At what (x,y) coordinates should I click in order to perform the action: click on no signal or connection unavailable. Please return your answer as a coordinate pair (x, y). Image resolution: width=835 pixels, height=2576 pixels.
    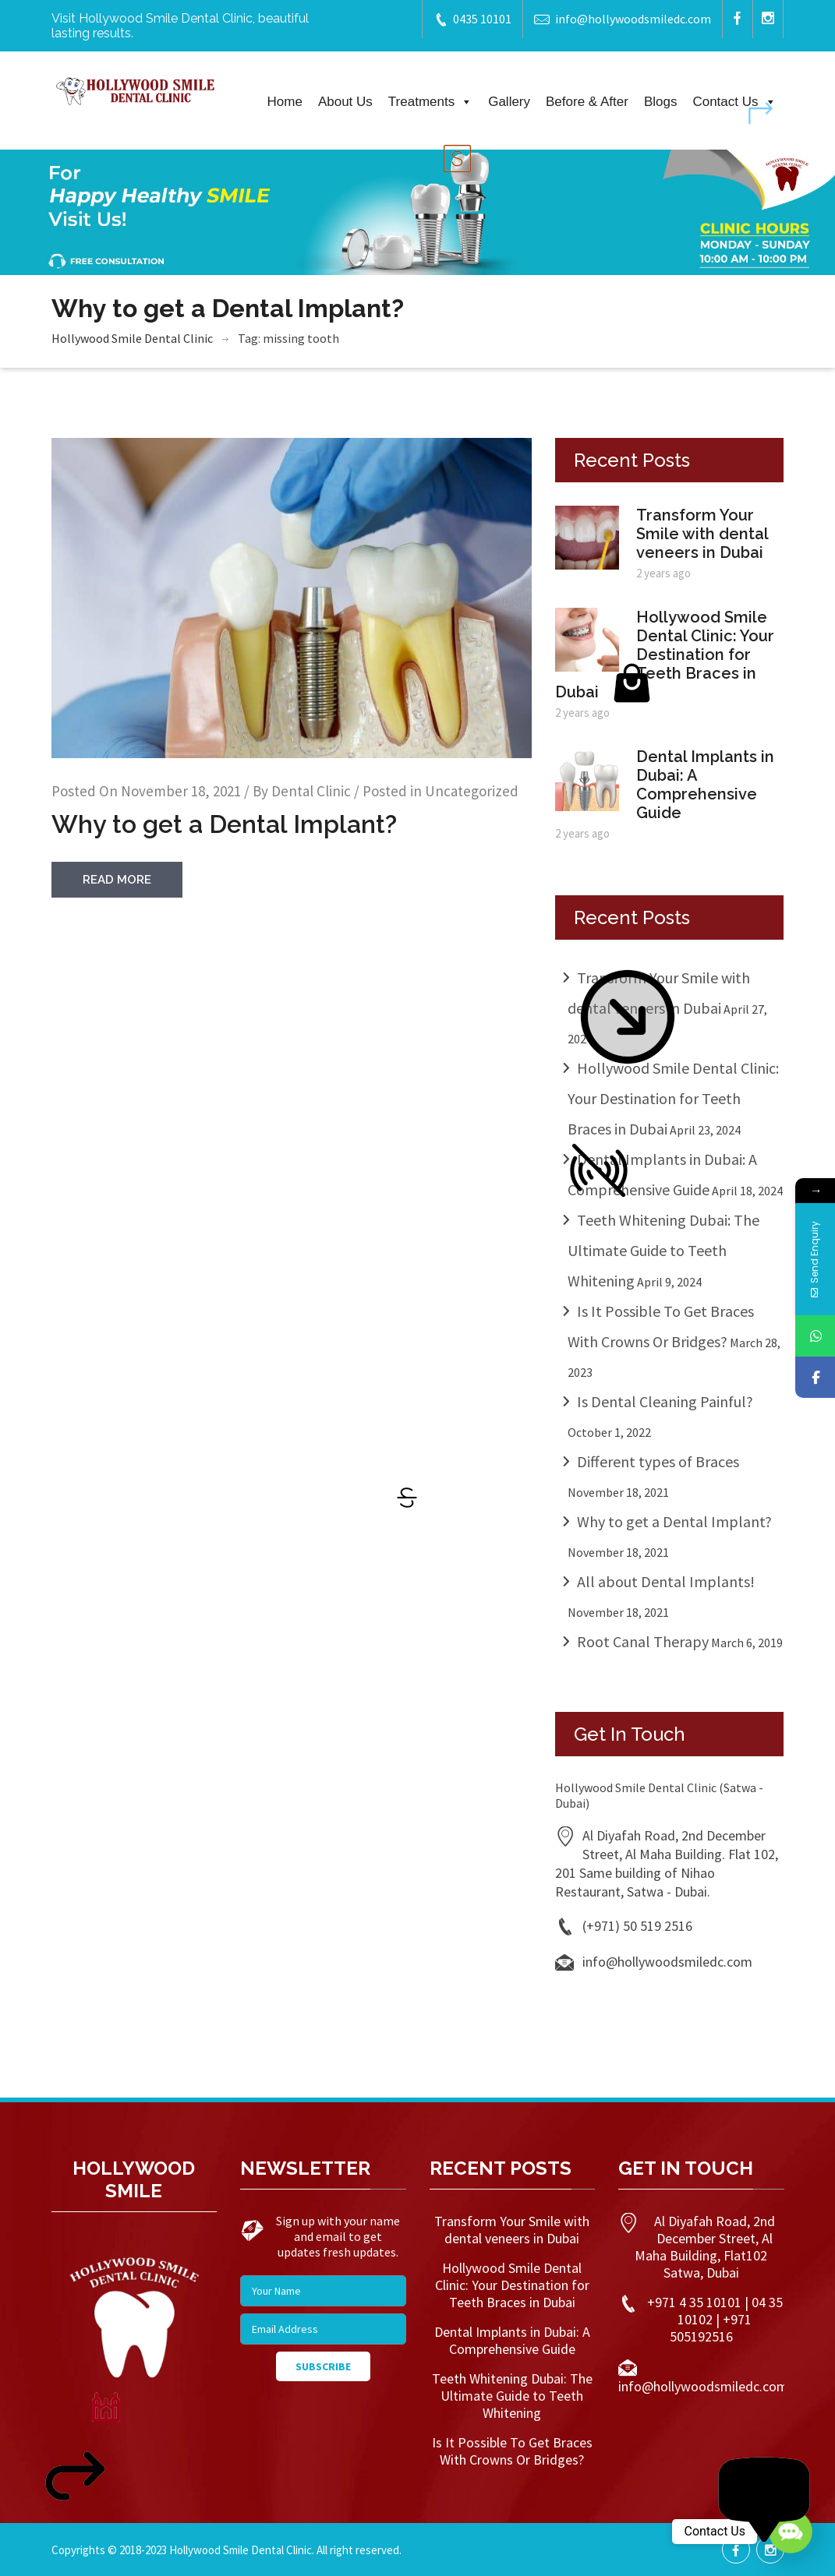
    Looking at the image, I should click on (599, 1170).